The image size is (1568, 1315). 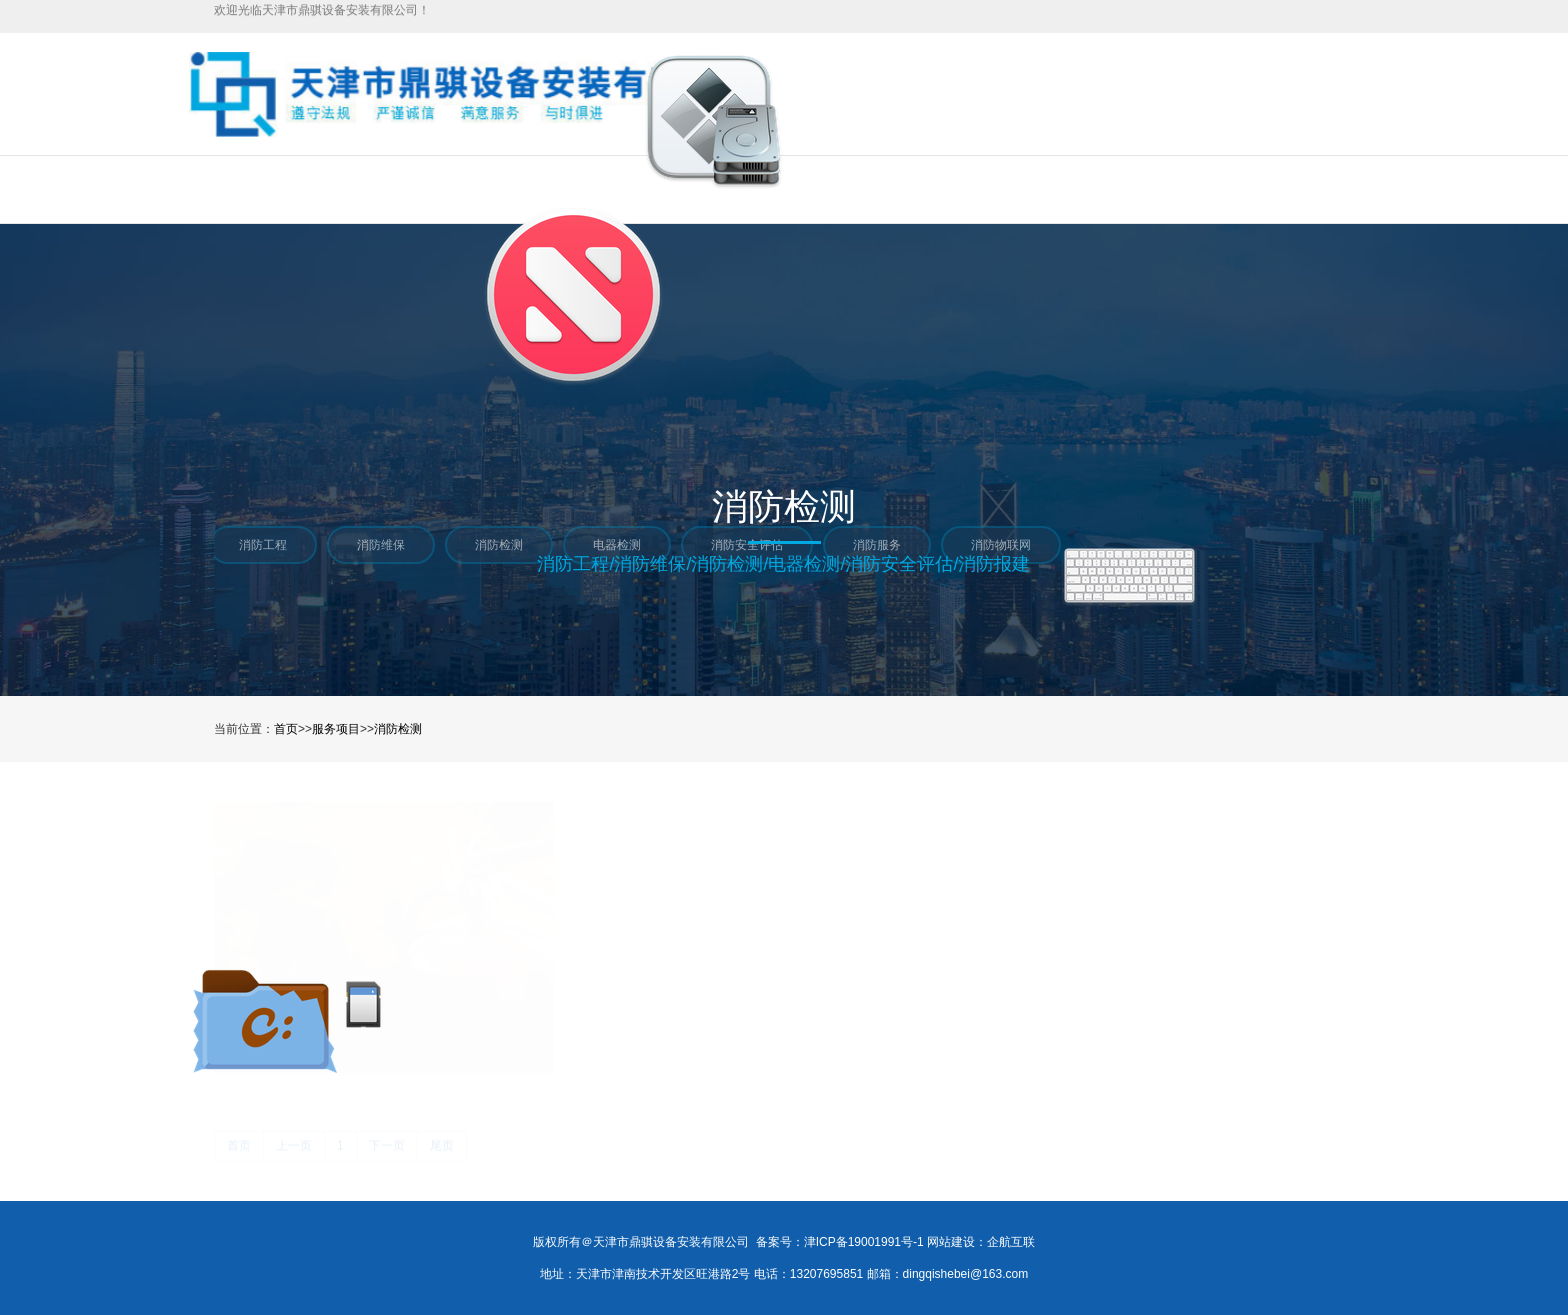 What do you see at coordinates (573, 294) in the screenshot?
I see `open Apple News preferences` at bounding box center [573, 294].